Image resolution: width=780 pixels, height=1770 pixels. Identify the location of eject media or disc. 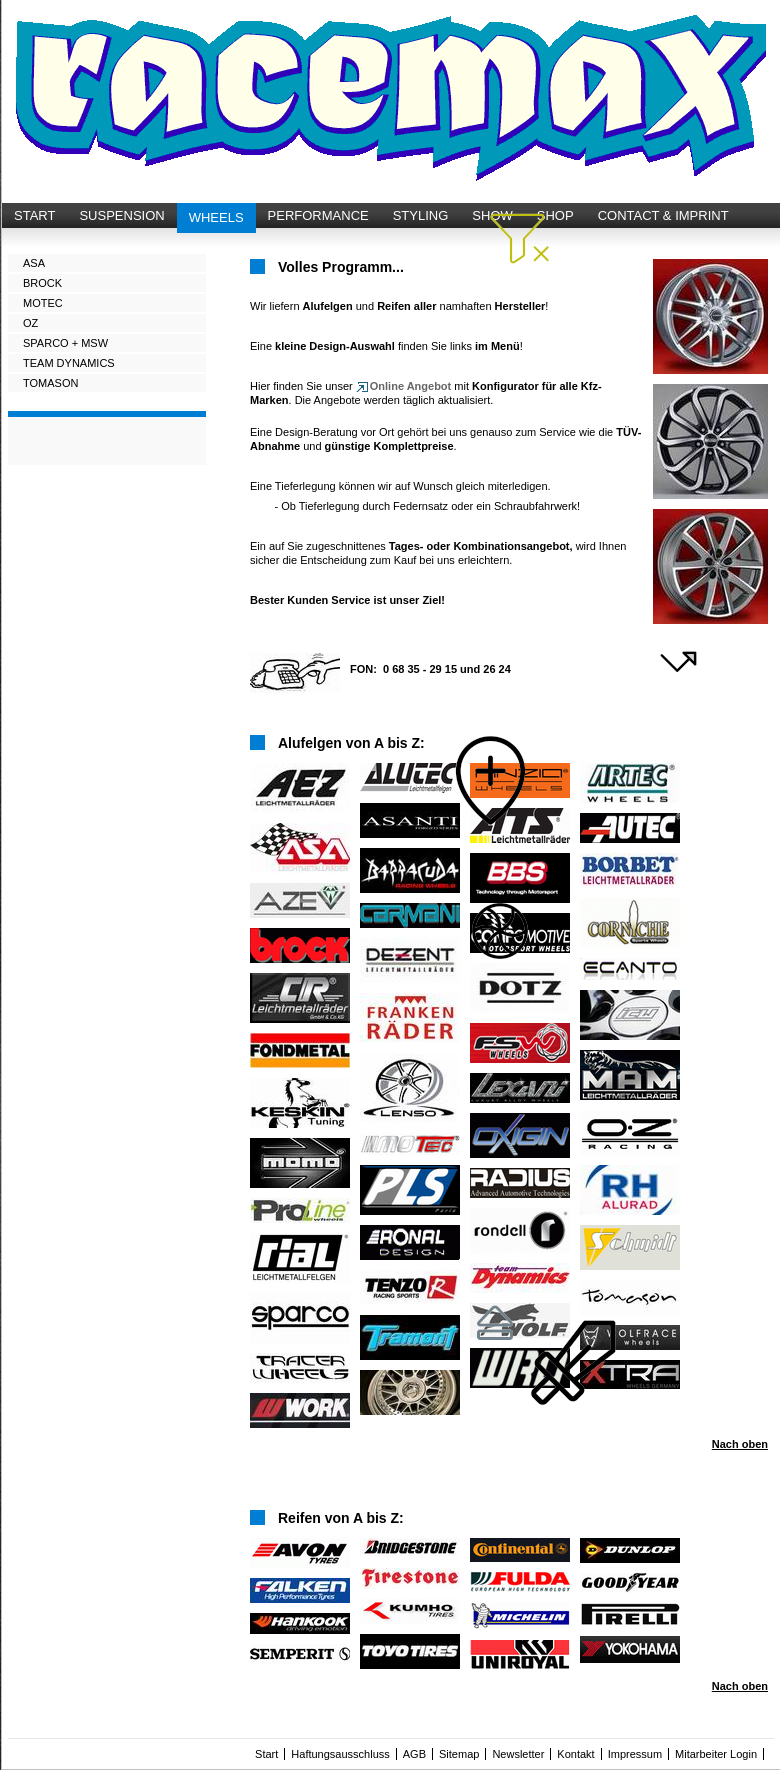
(495, 1325).